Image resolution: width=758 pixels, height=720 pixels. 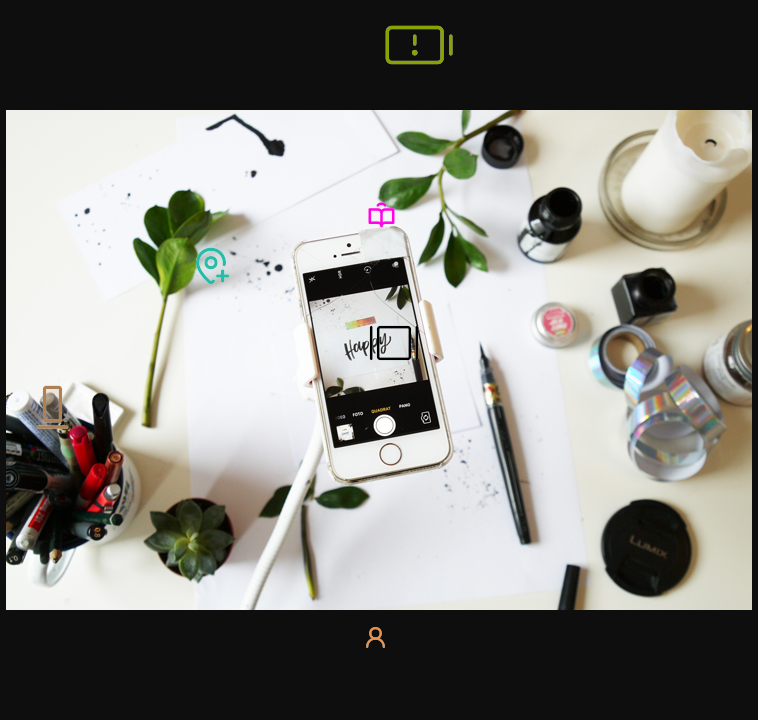 I want to click on start a slideshow presentation, so click(x=394, y=343).